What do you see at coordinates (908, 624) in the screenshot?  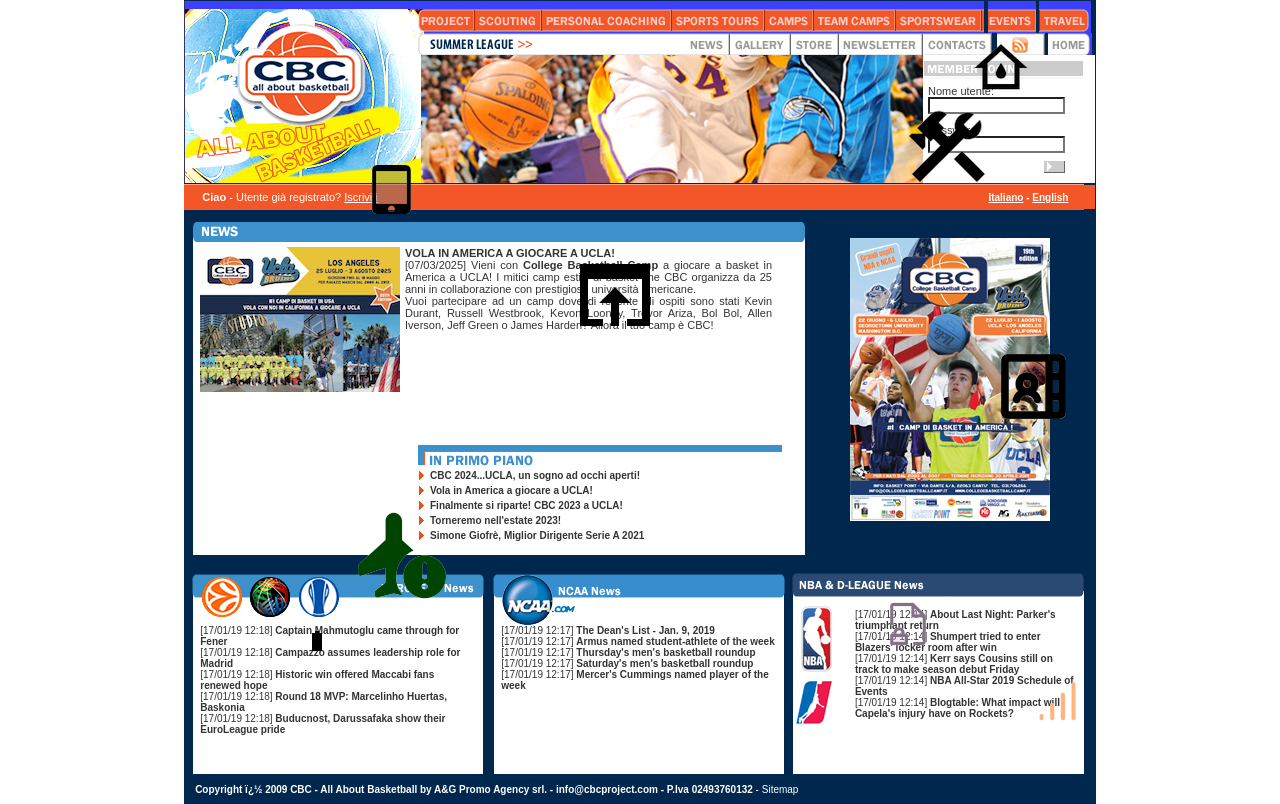 I see `a locked or encrypted file` at bounding box center [908, 624].